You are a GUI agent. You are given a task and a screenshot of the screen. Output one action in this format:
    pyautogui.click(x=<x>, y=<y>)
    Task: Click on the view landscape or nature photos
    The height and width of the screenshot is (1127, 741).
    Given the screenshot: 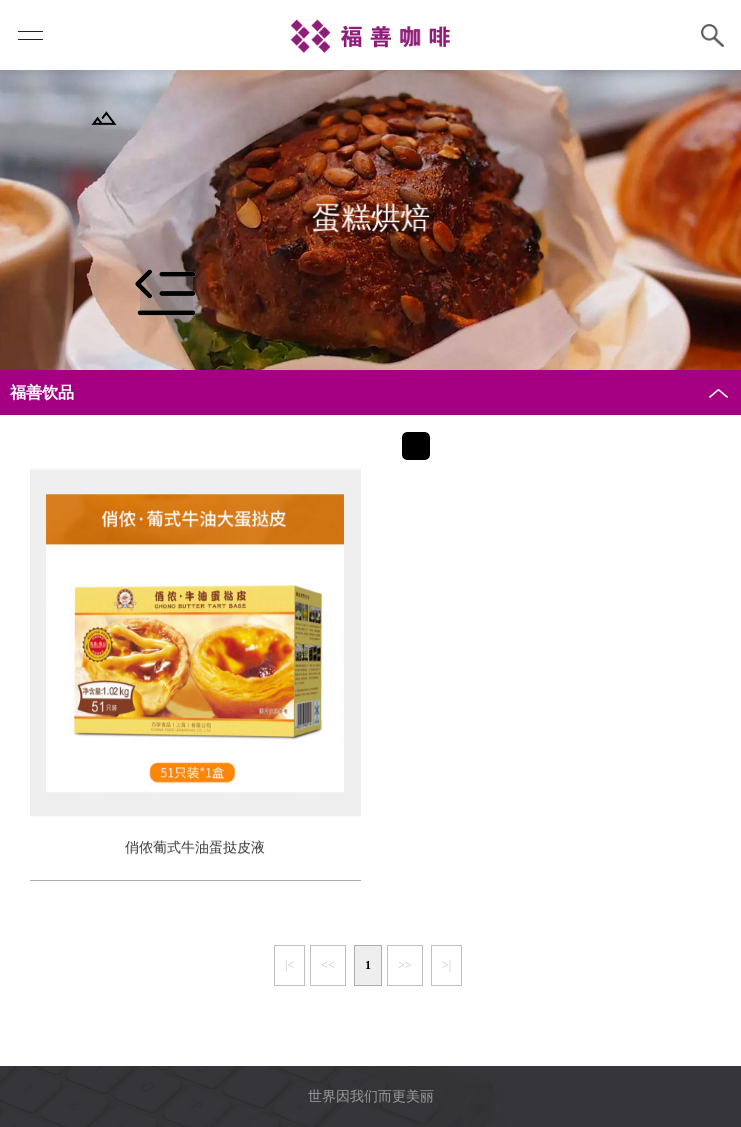 What is the action you would take?
    pyautogui.click(x=104, y=118)
    